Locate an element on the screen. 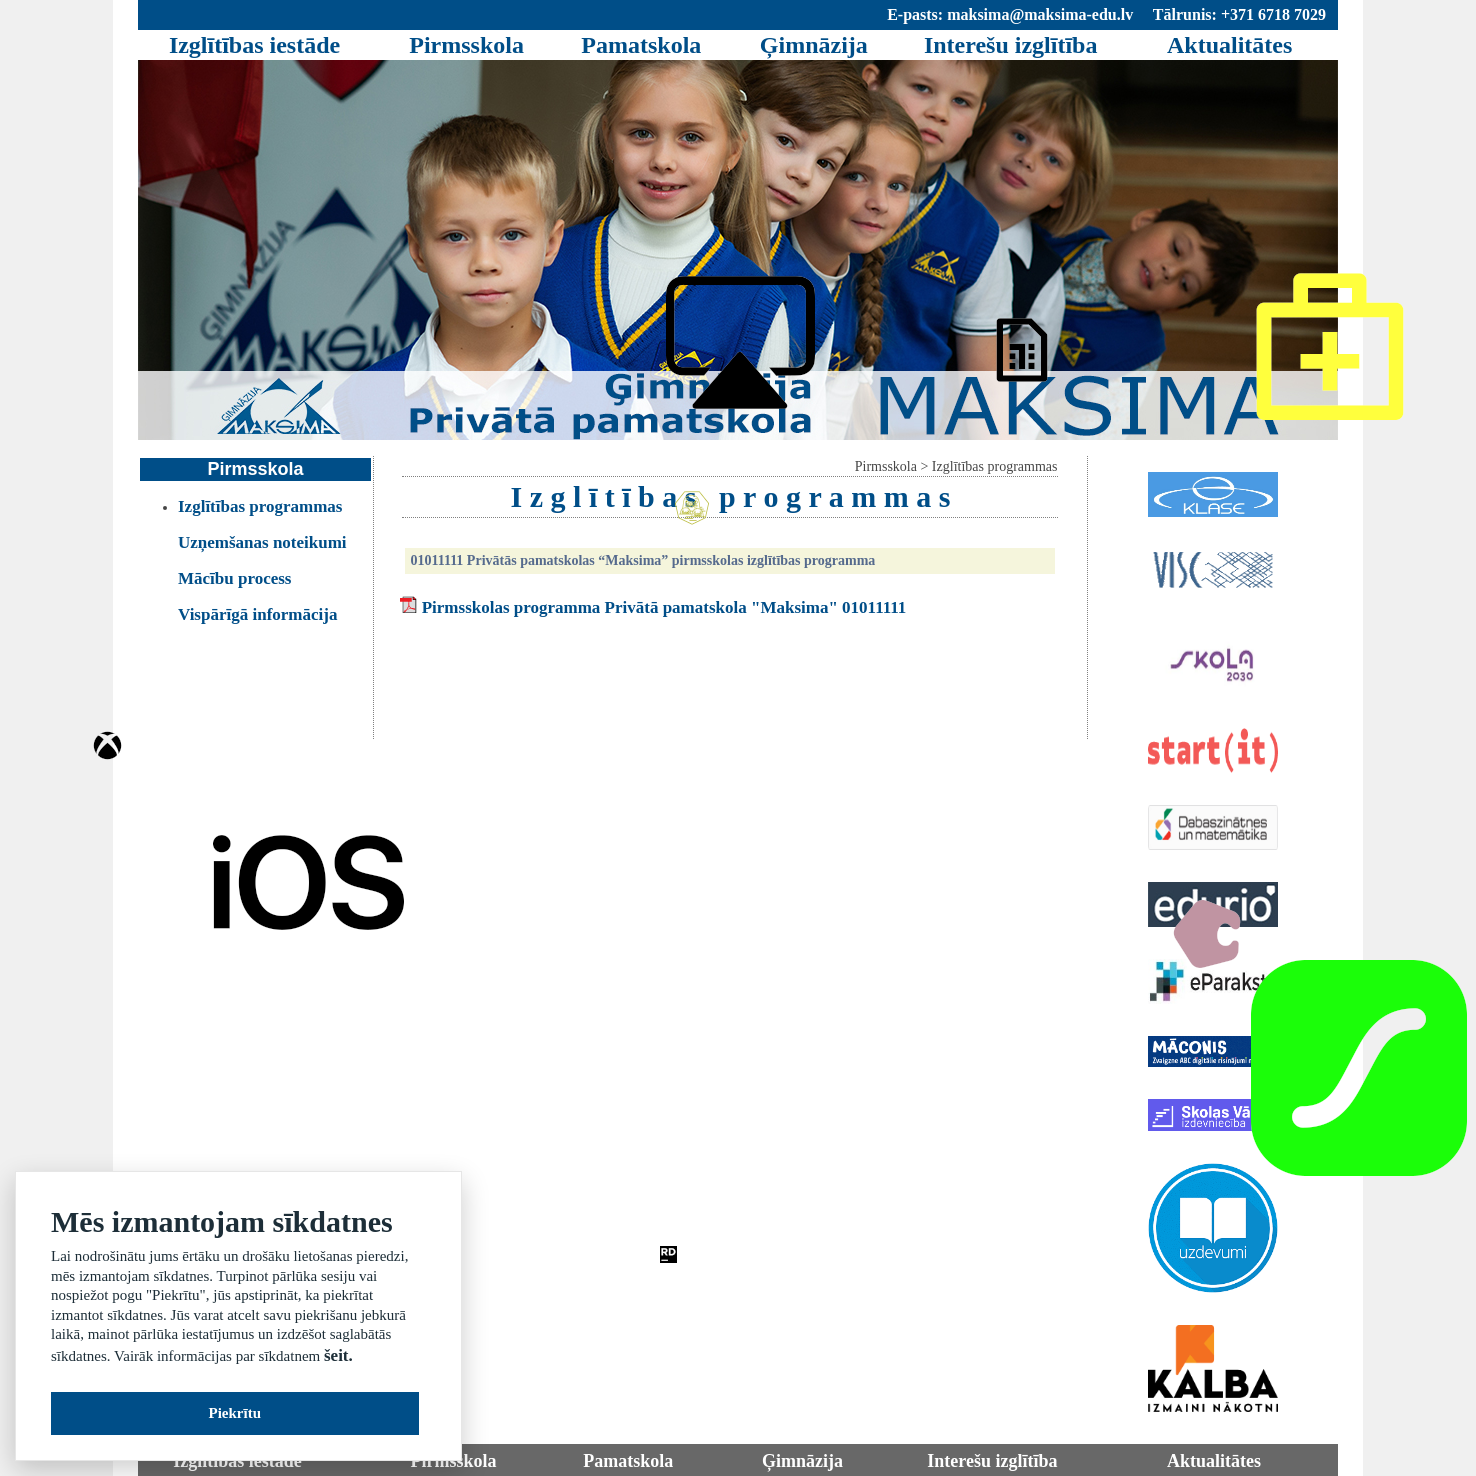  stream video content to an Apple TV or compatible device is located at coordinates (740, 342).